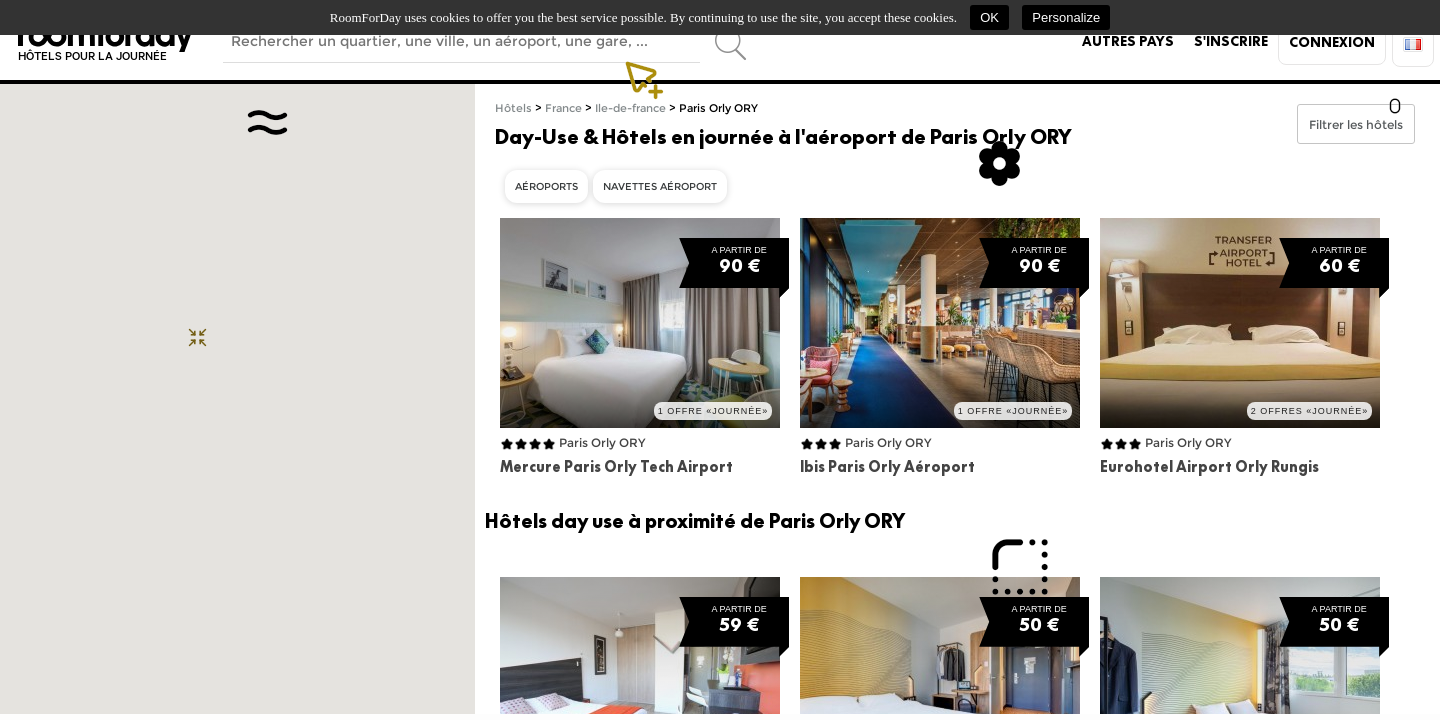  Describe the element at coordinates (267, 122) in the screenshot. I see `indicates approximate or estimated value` at that location.